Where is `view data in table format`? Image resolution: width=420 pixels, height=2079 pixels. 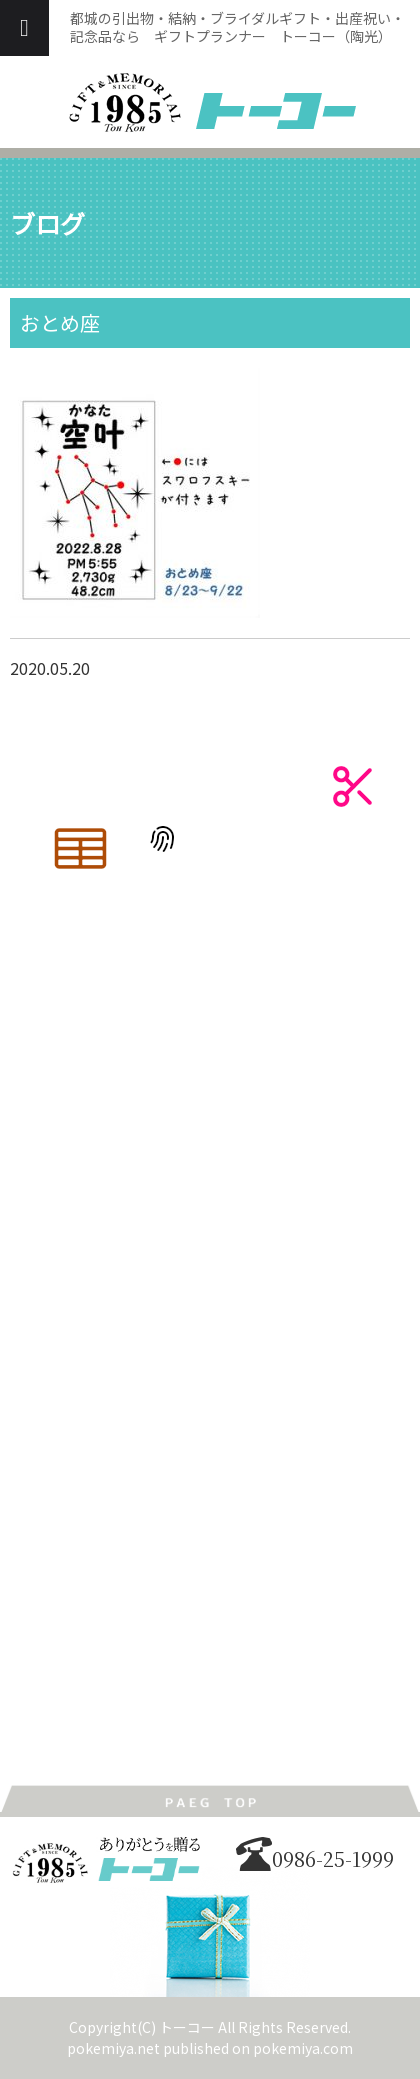
view data in table format is located at coordinates (80, 848).